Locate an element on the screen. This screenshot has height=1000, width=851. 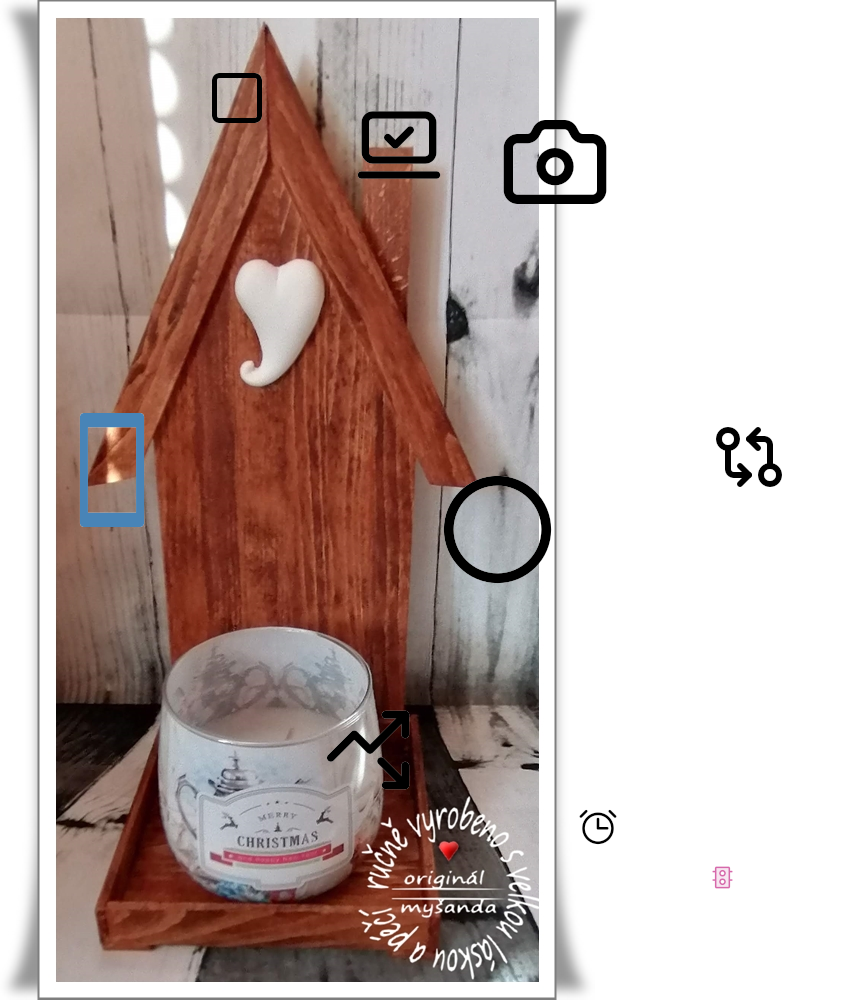
take a photo is located at coordinates (555, 162).